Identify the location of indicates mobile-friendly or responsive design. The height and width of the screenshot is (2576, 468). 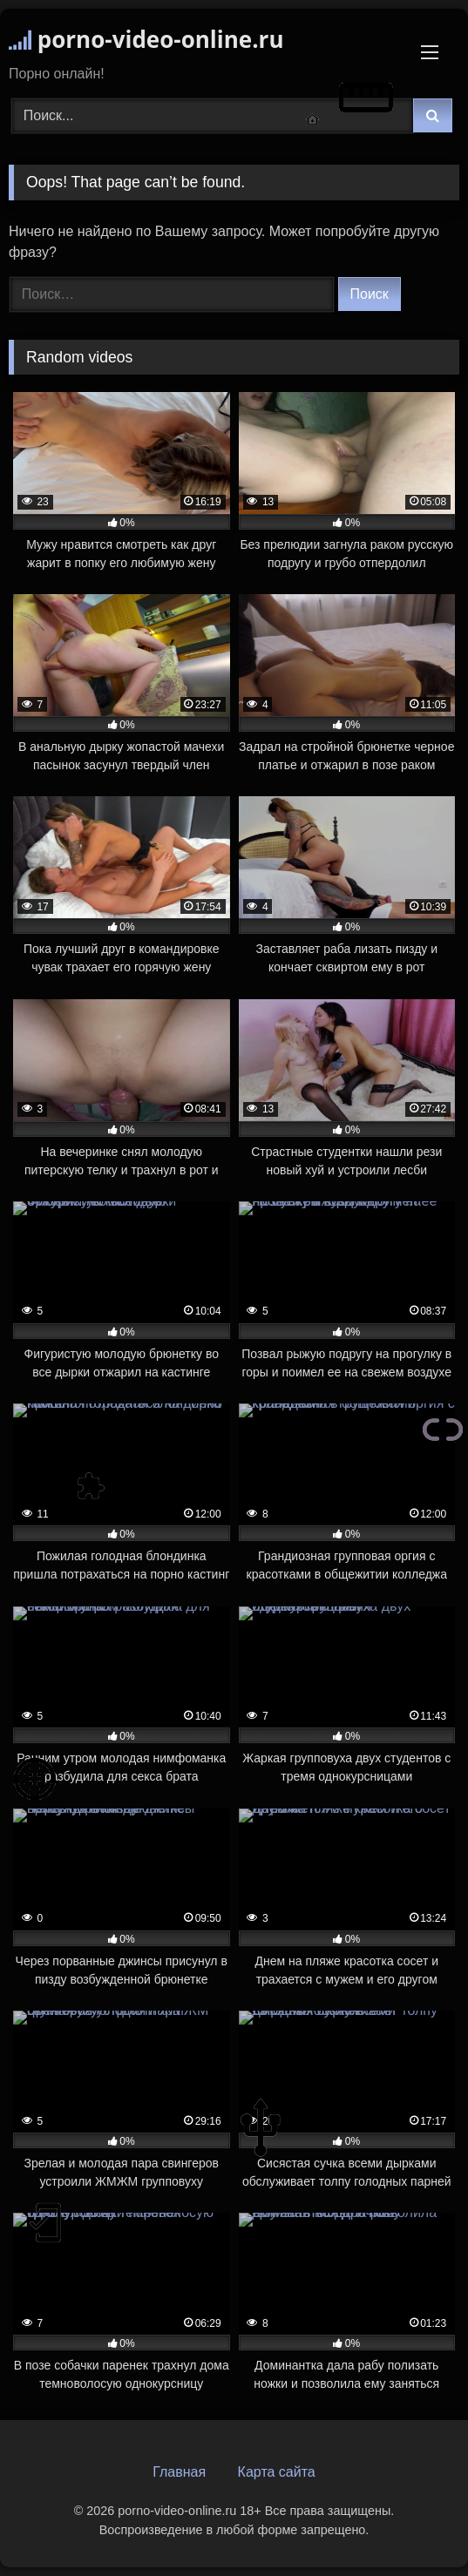
(44, 2222).